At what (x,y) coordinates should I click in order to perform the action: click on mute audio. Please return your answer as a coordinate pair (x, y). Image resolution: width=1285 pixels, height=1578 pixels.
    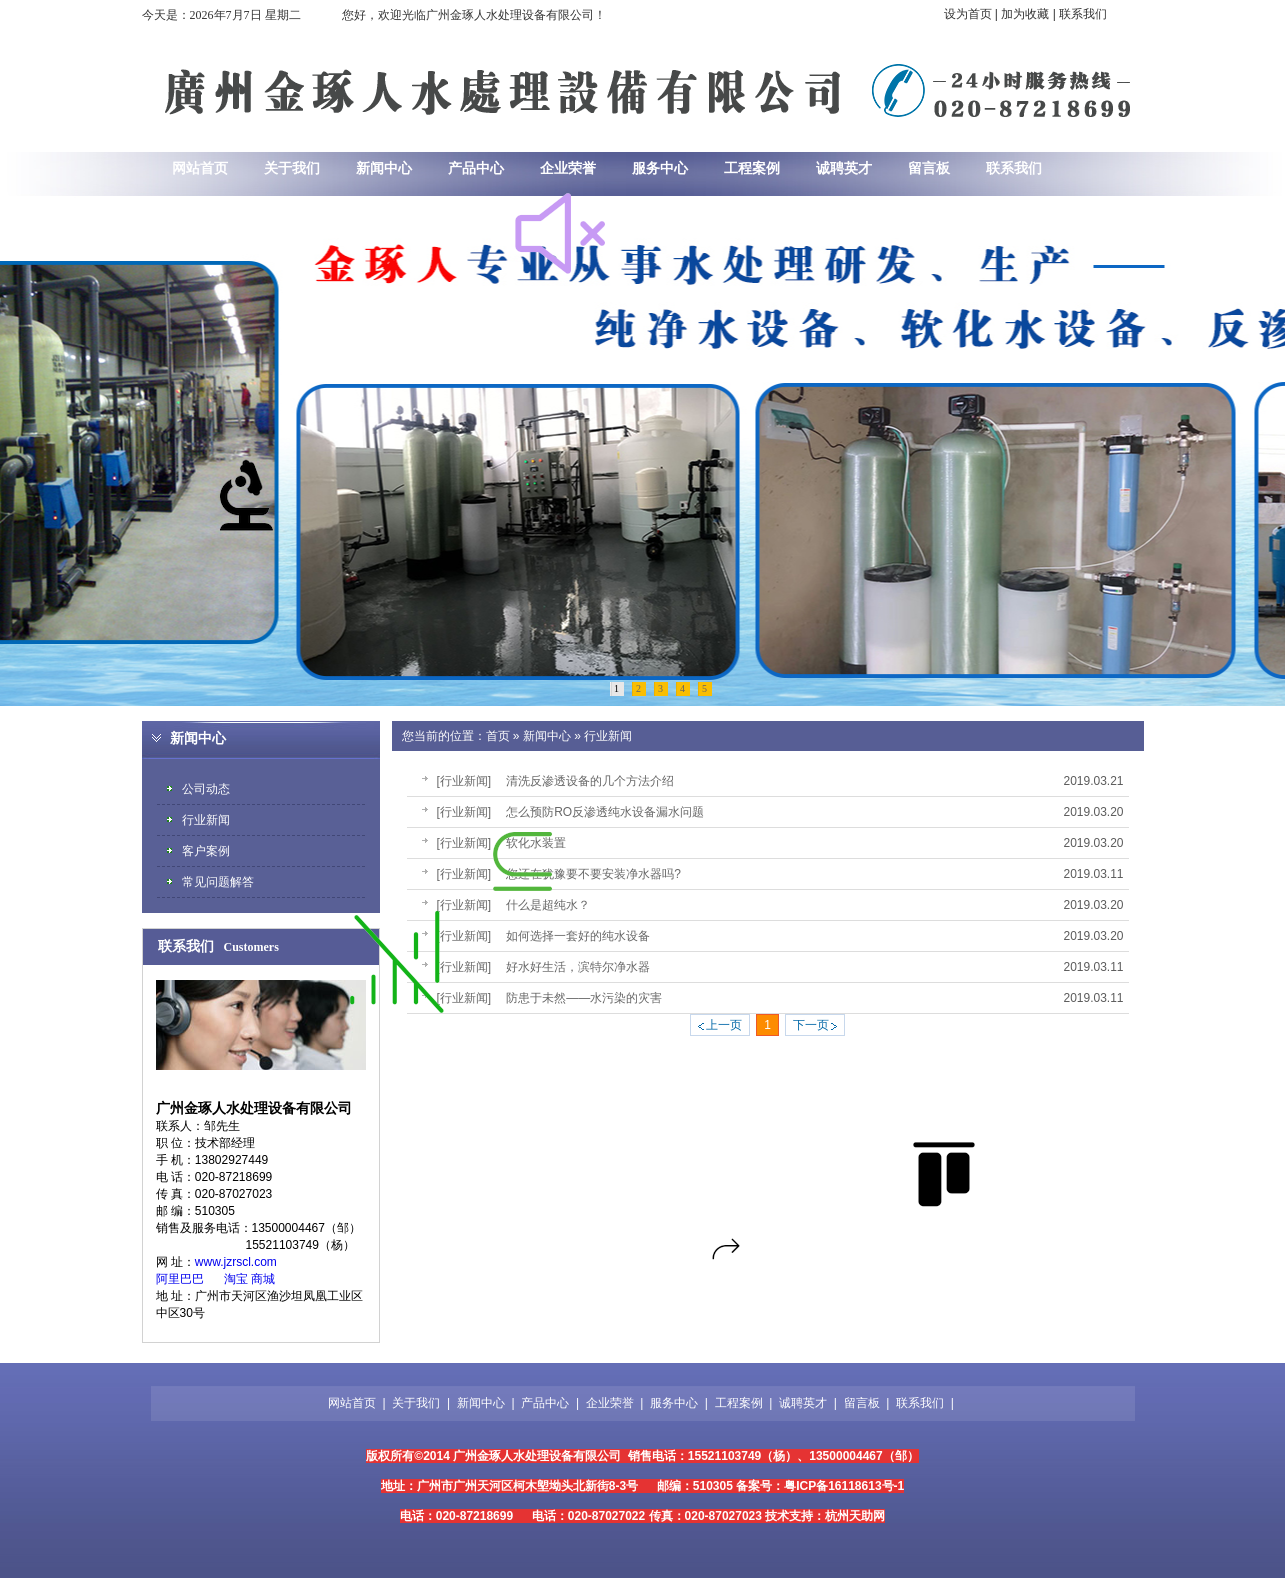
    Looking at the image, I should click on (555, 233).